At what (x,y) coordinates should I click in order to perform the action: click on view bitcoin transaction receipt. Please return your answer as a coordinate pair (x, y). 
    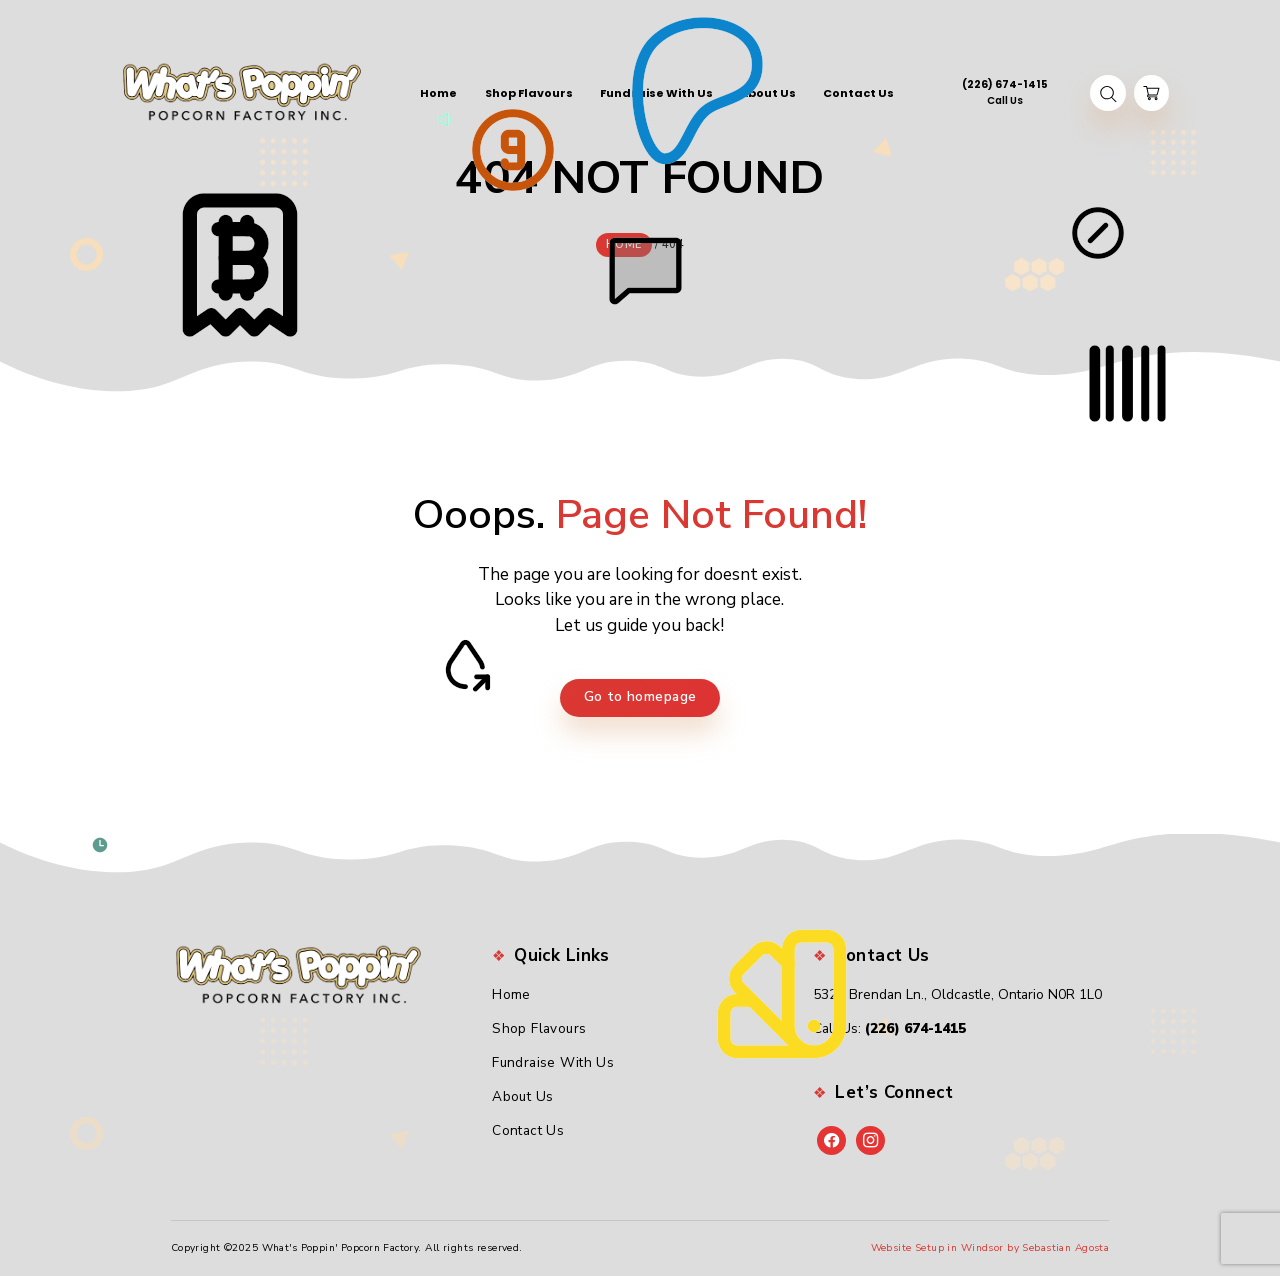
    Looking at the image, I should click on (240, 265).